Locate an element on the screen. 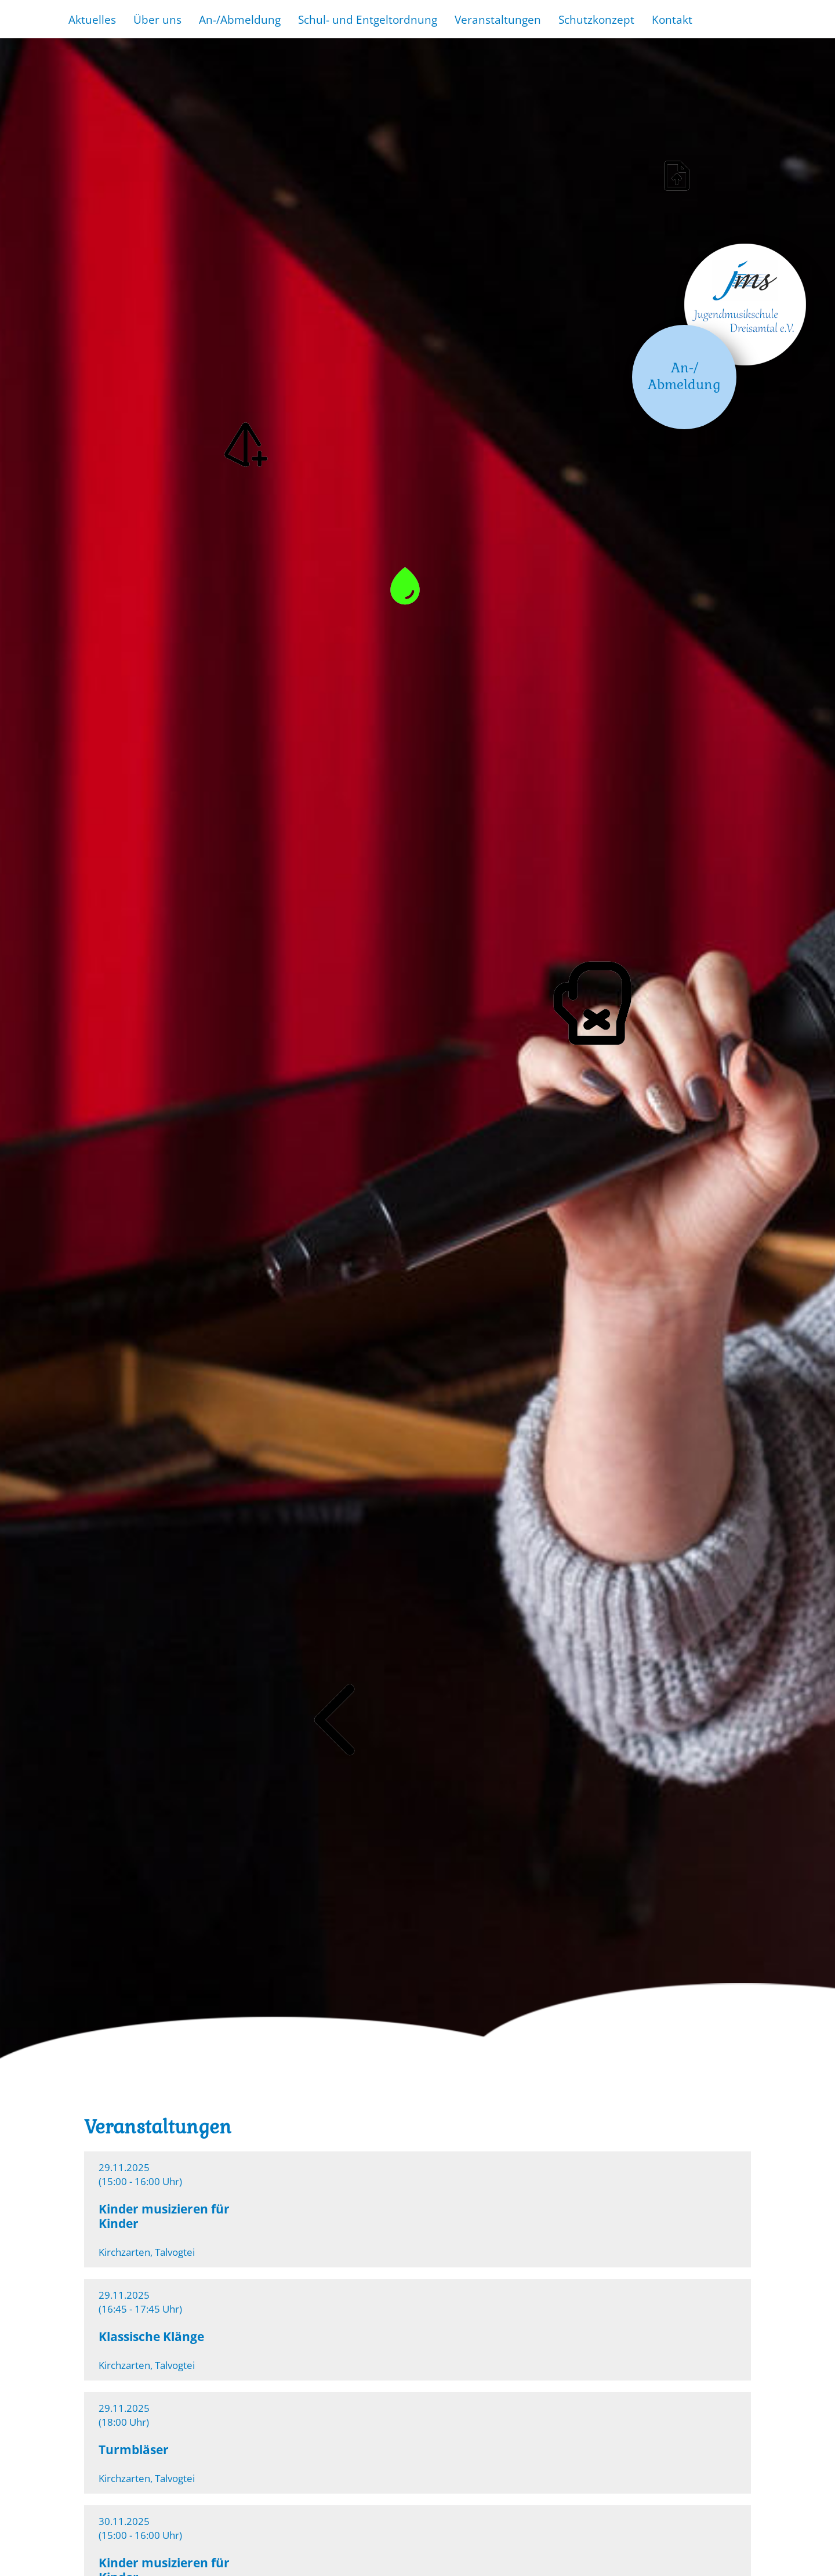 The width and height of the screenshot is (835, 2576). add a new 3D object or shape is located at coordinates (245, 444).